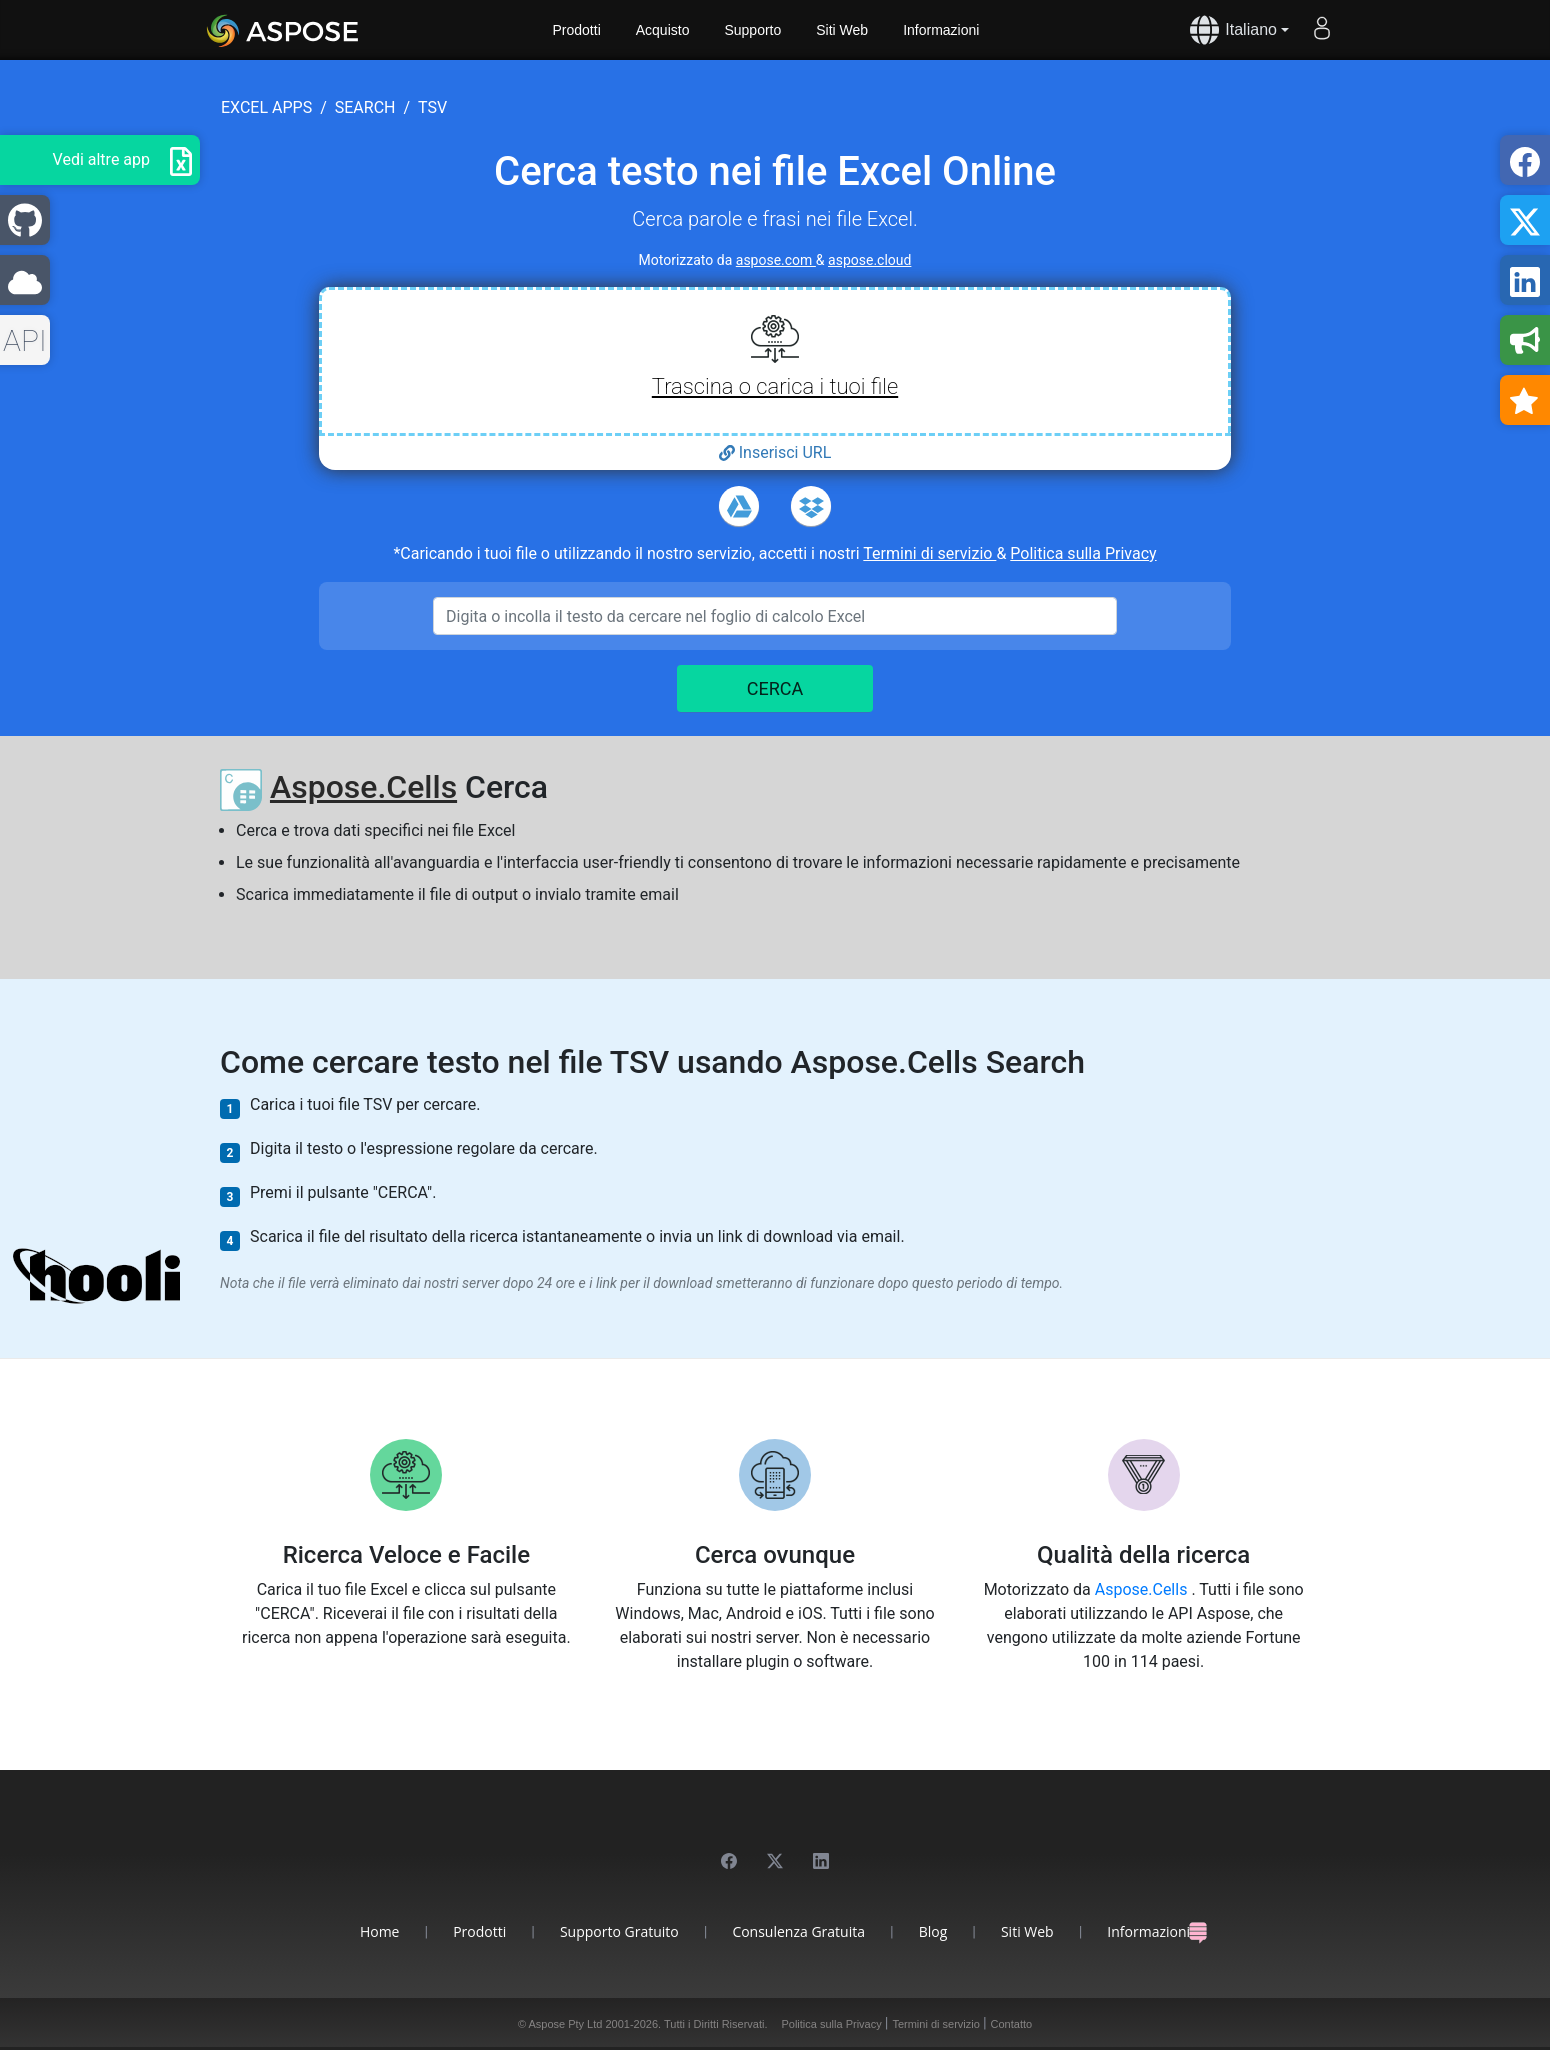 Image resolution: width=1550 pixels, height=2050 pixels. What do you see at coordinates (96, 1275) in the screenshot?
I see `hooli company logo` at bounding box center [96, 1275].